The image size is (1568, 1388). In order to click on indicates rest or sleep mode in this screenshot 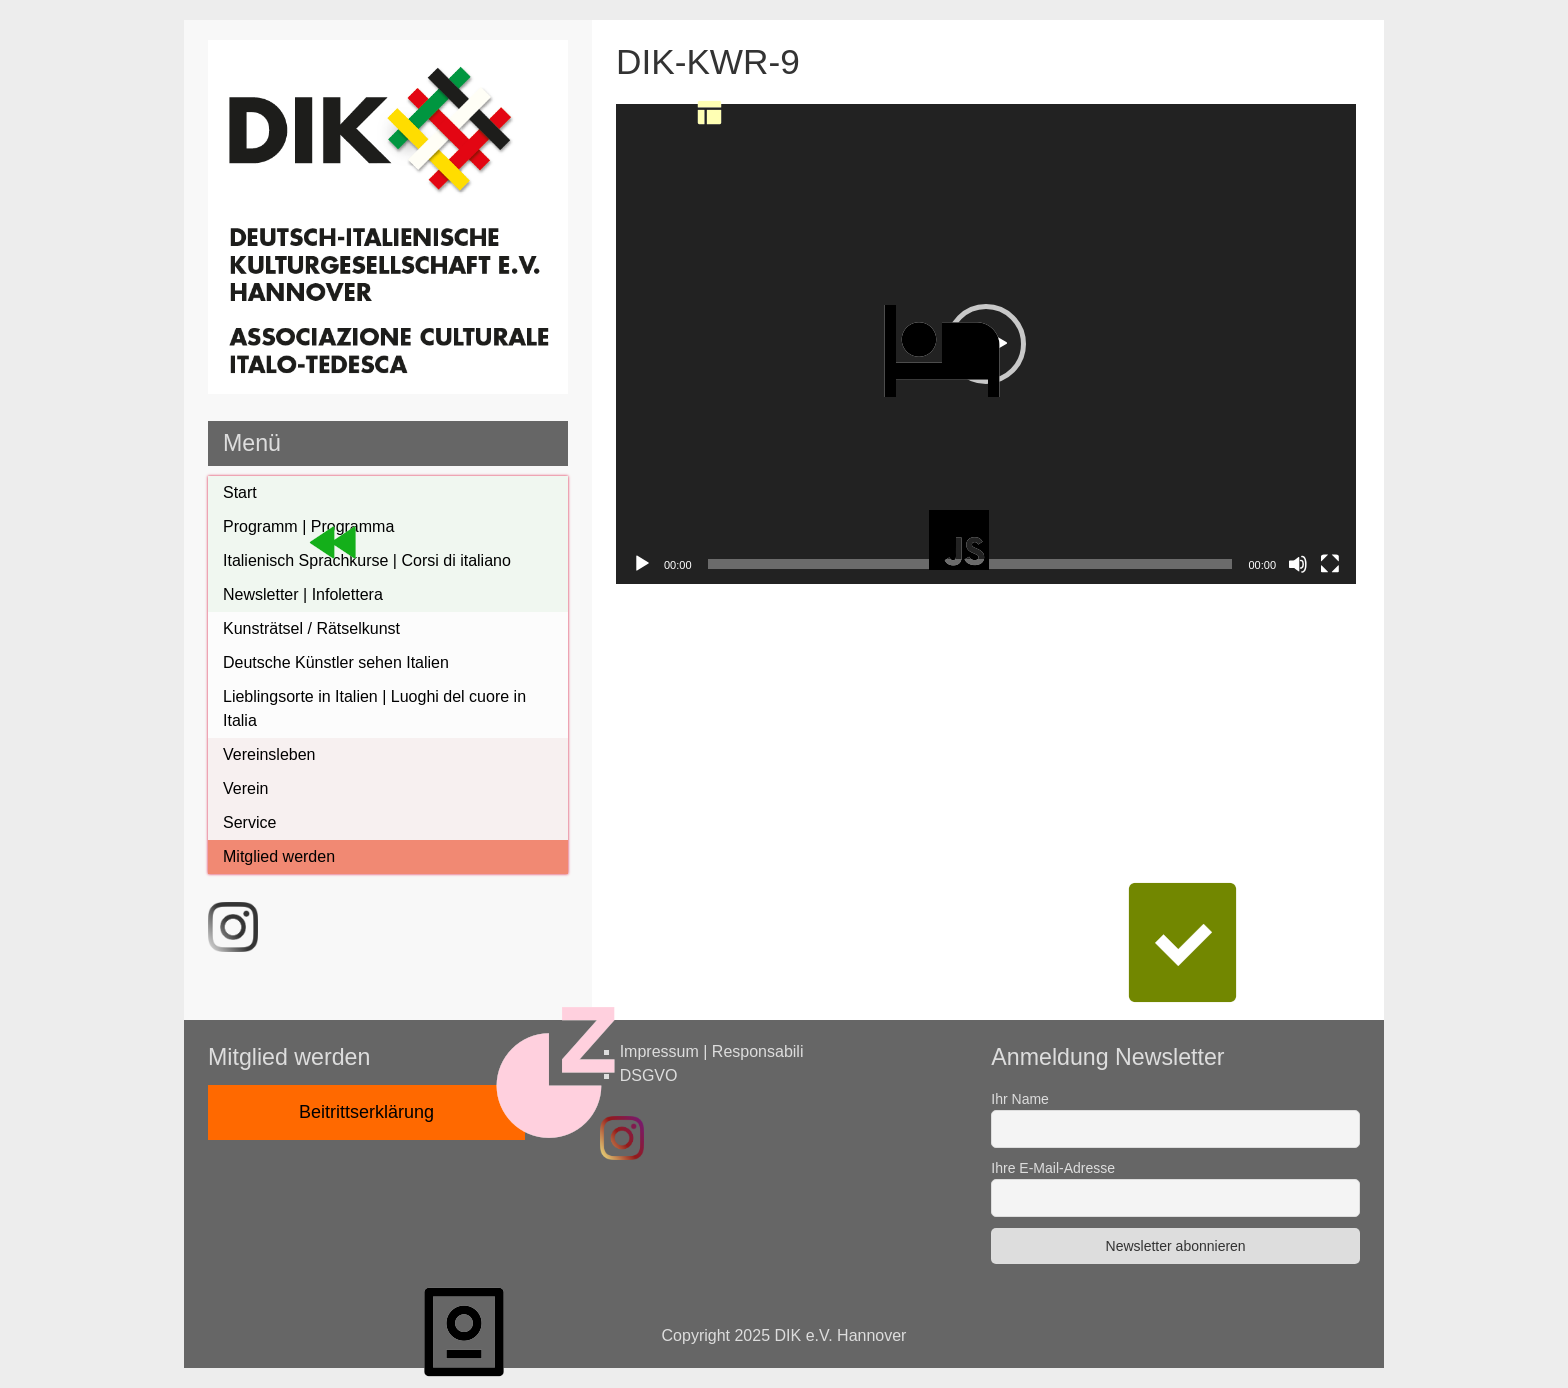, I will do `click(555, 1072)`.